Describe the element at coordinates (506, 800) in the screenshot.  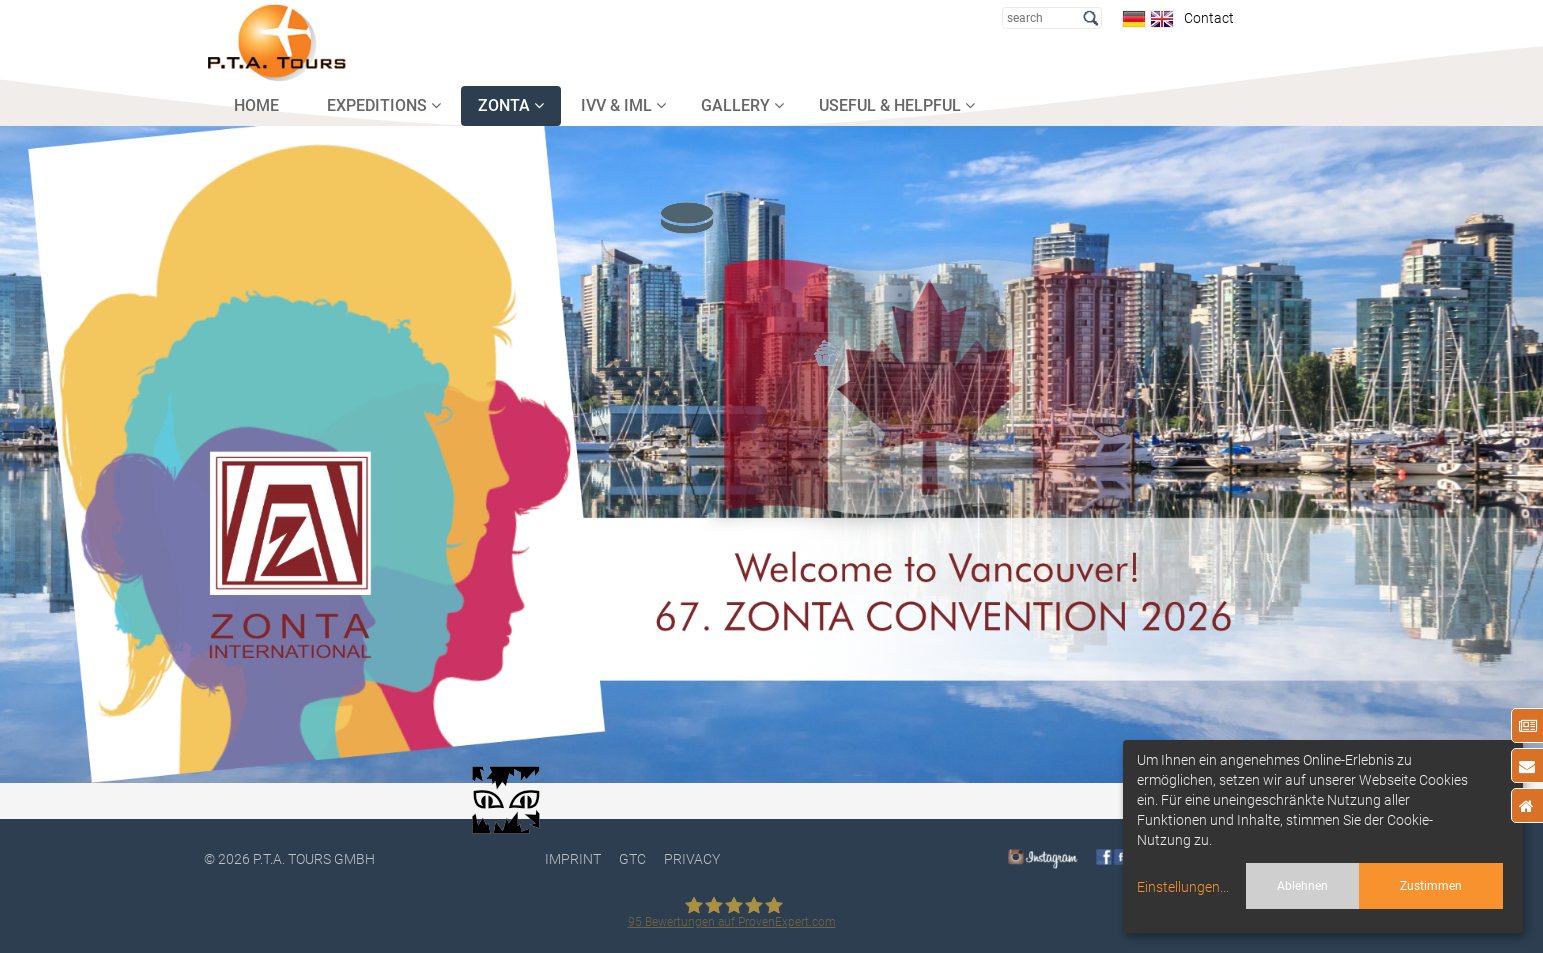
I see `toggle hidden or invisible mode` at that location.